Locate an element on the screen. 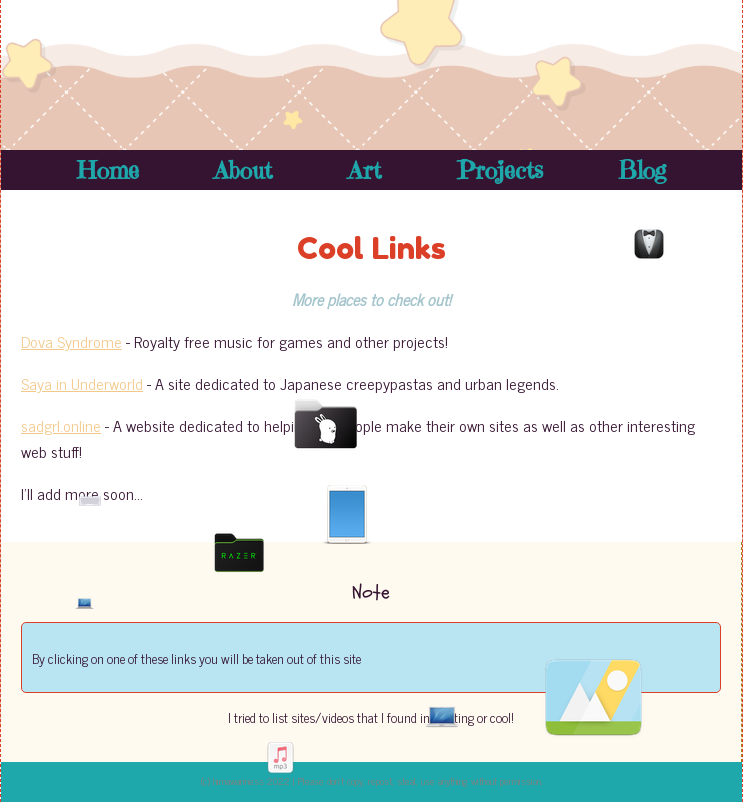 This screenshot has width=743, height=802. configure keyboard settings and preferences is located at coordinates (649, 244).